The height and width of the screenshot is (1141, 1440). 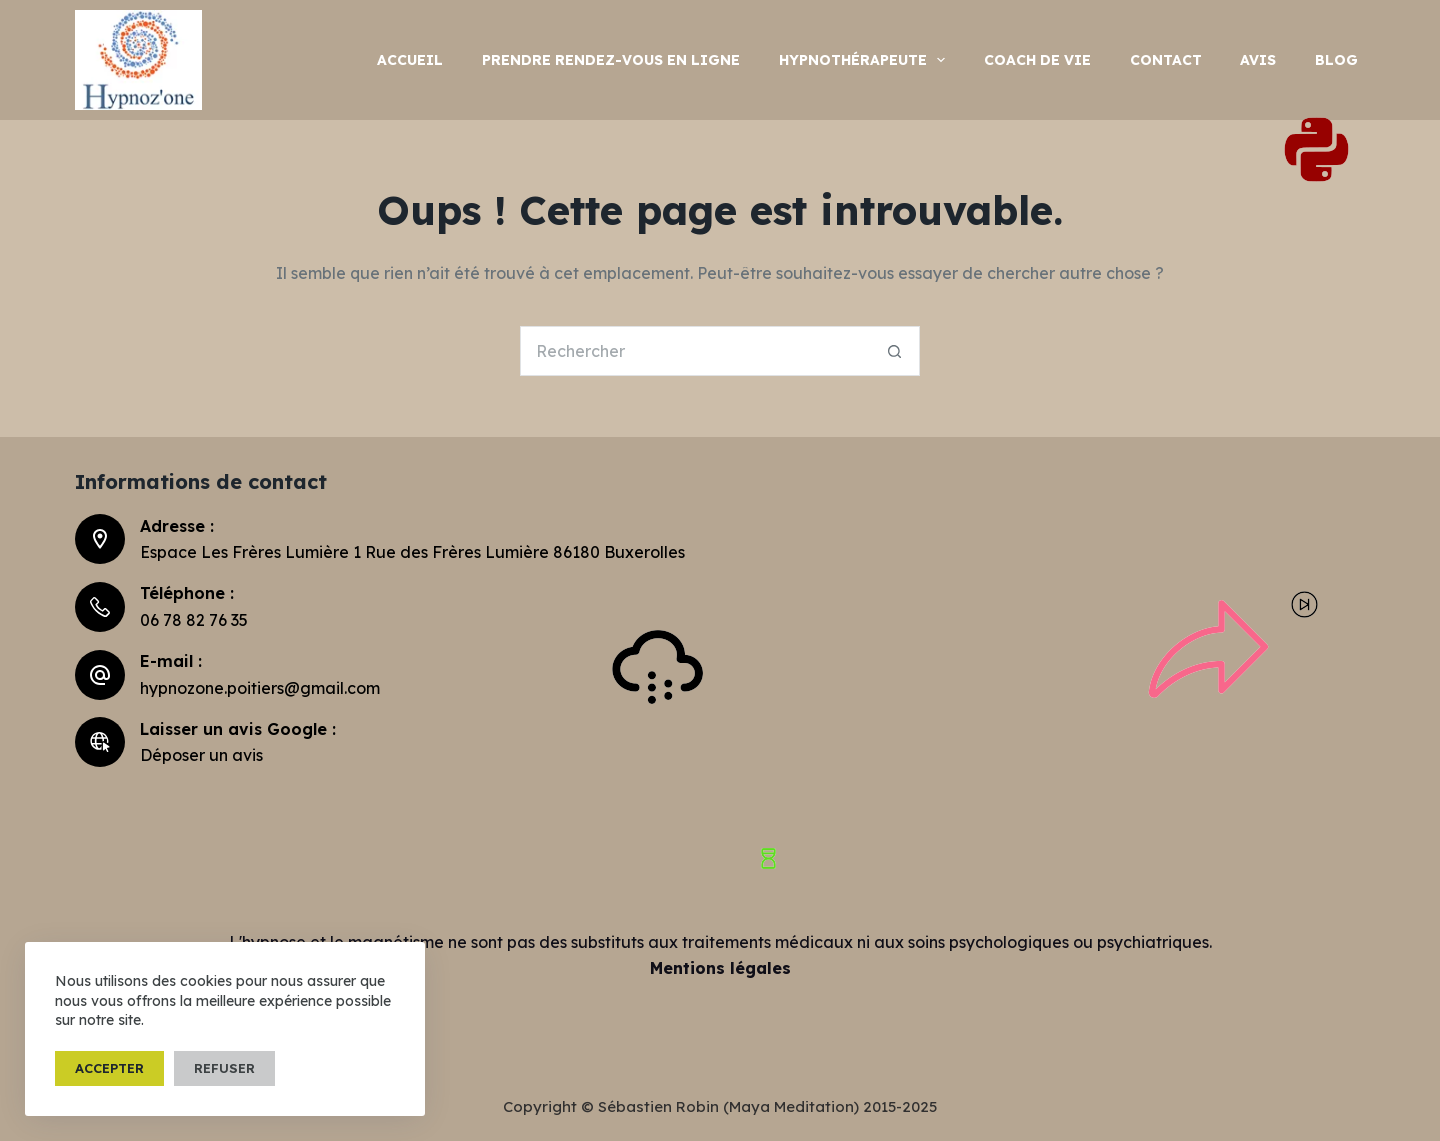 I want to click on indicates snowy weather conditions, so click(x=656, y=663).